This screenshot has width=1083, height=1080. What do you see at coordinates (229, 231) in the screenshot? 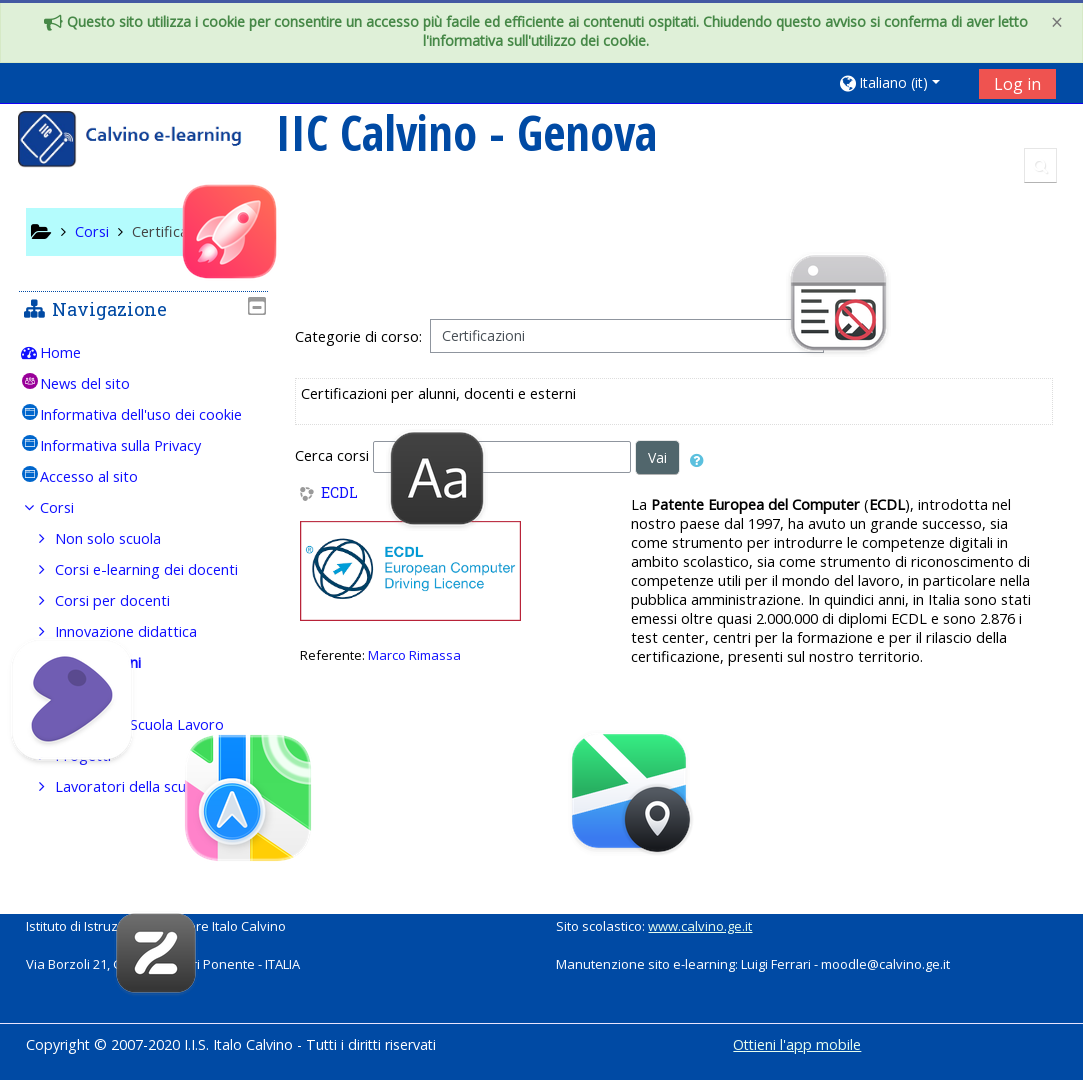
I see `launch the games app` at bounding box center [229, 231].